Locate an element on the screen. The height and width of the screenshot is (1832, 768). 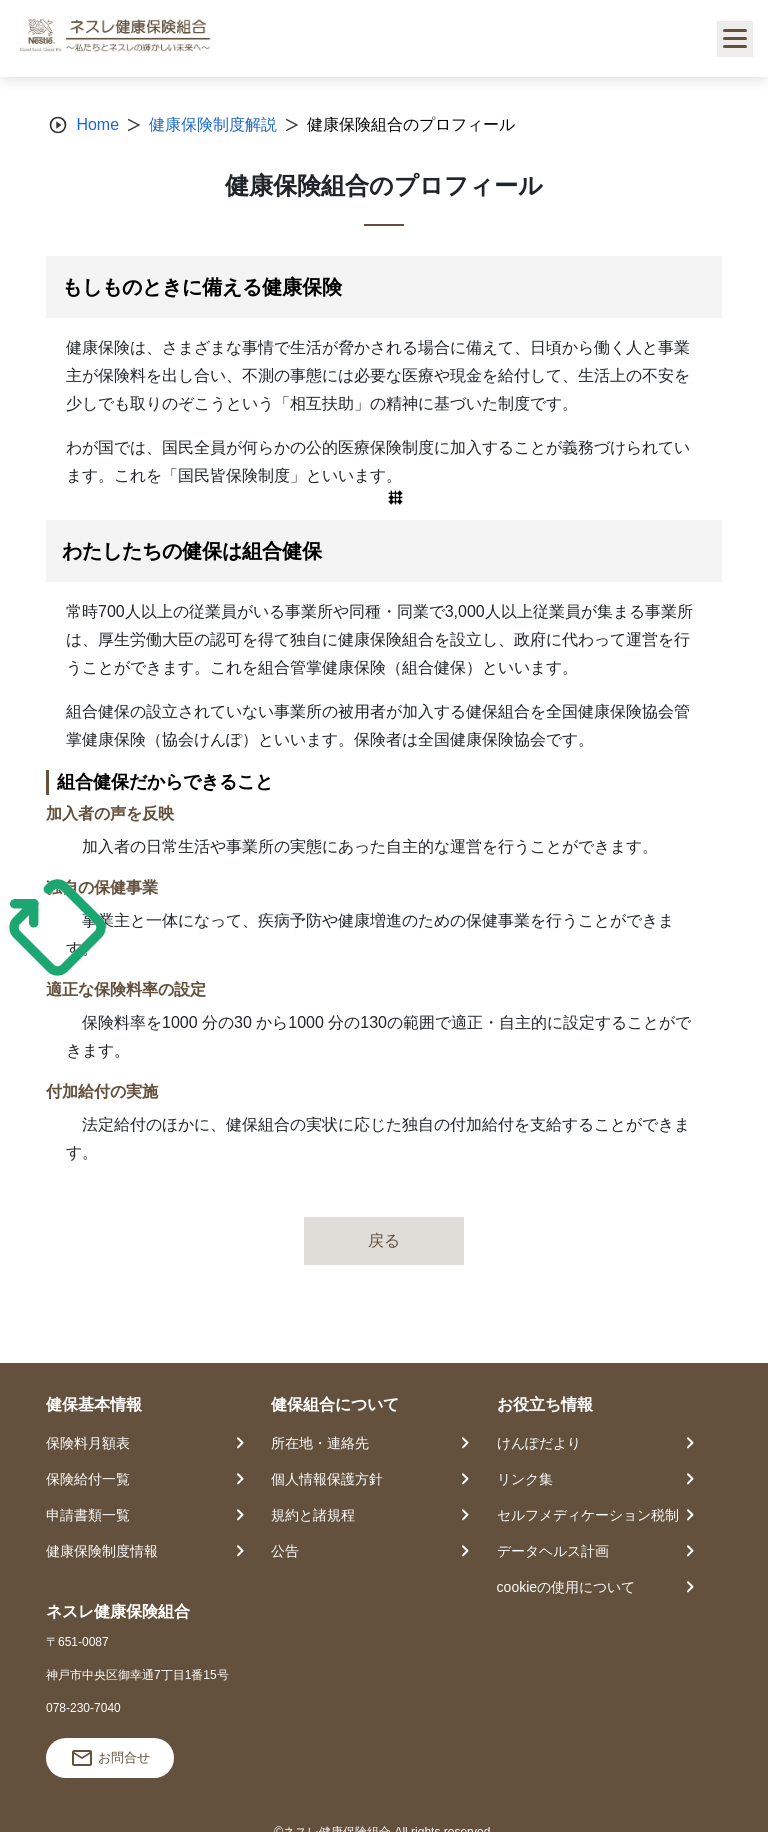
rotate image or element is located at coordinates (57, 927).